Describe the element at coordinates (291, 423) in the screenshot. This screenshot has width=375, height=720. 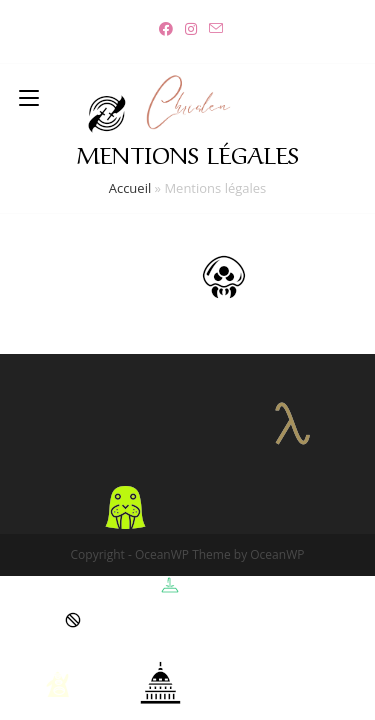
I see `access lambda or serverless function settings` at that location.